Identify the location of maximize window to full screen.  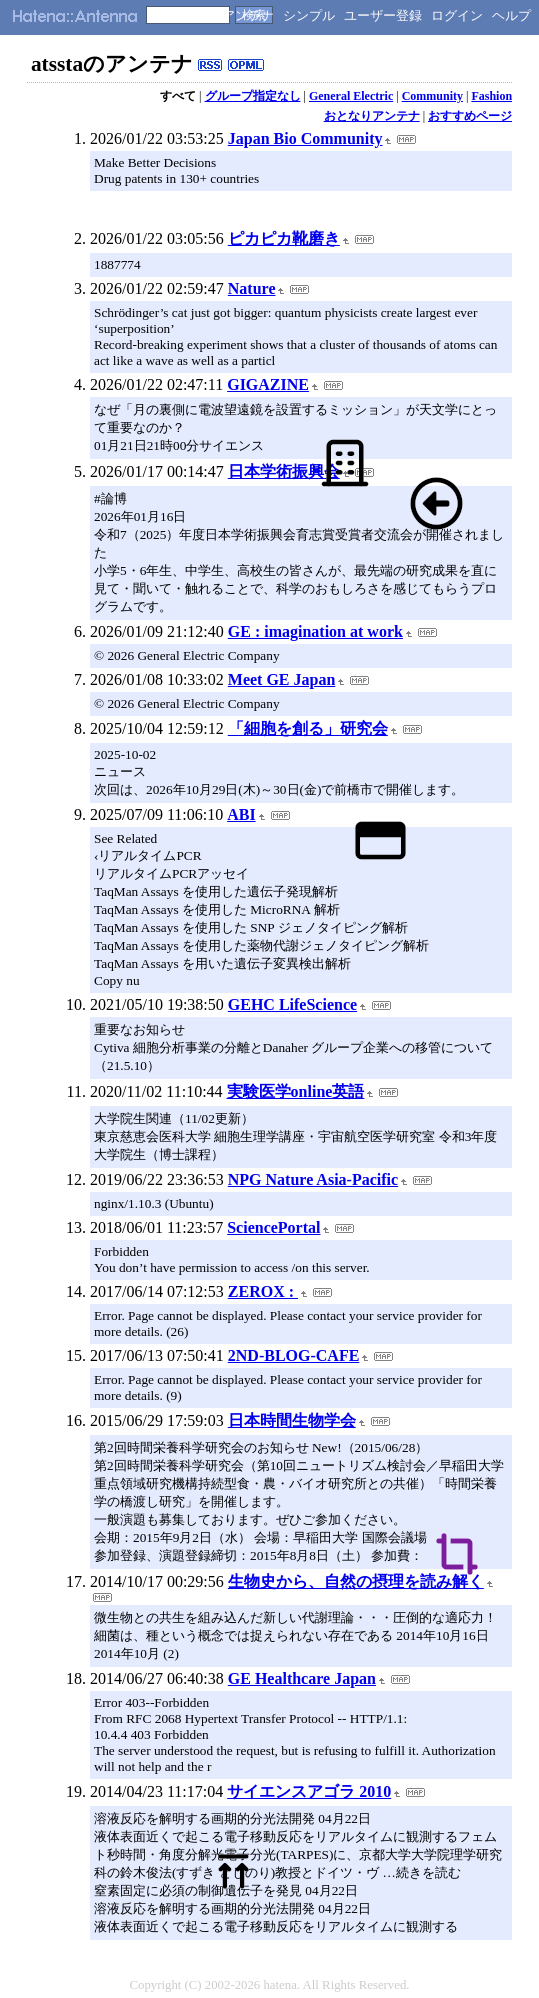
(380, 840).